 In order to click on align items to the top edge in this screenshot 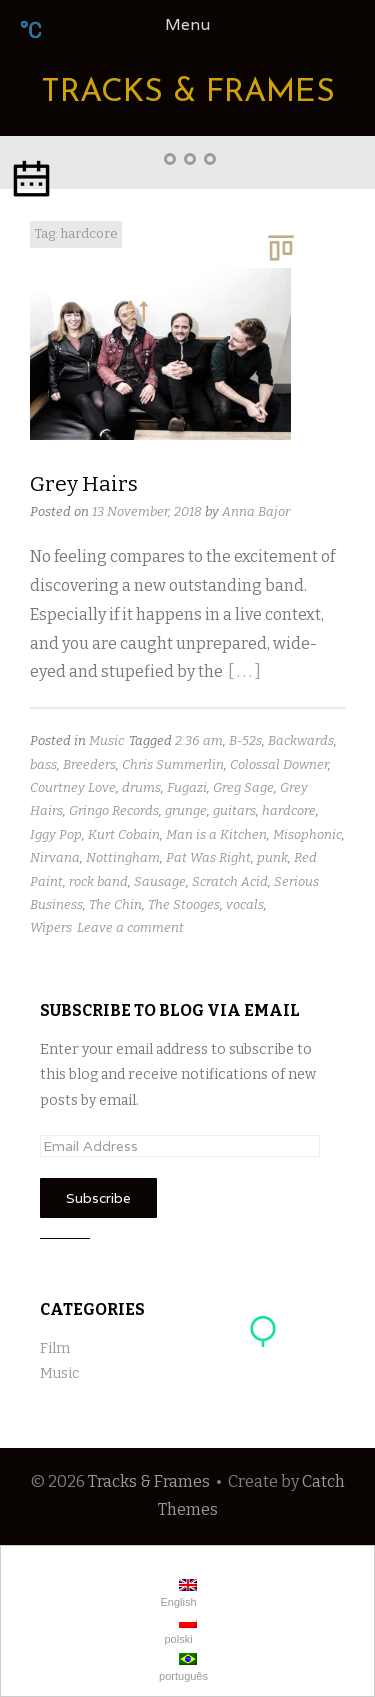, I will do `click(281, 248)`.